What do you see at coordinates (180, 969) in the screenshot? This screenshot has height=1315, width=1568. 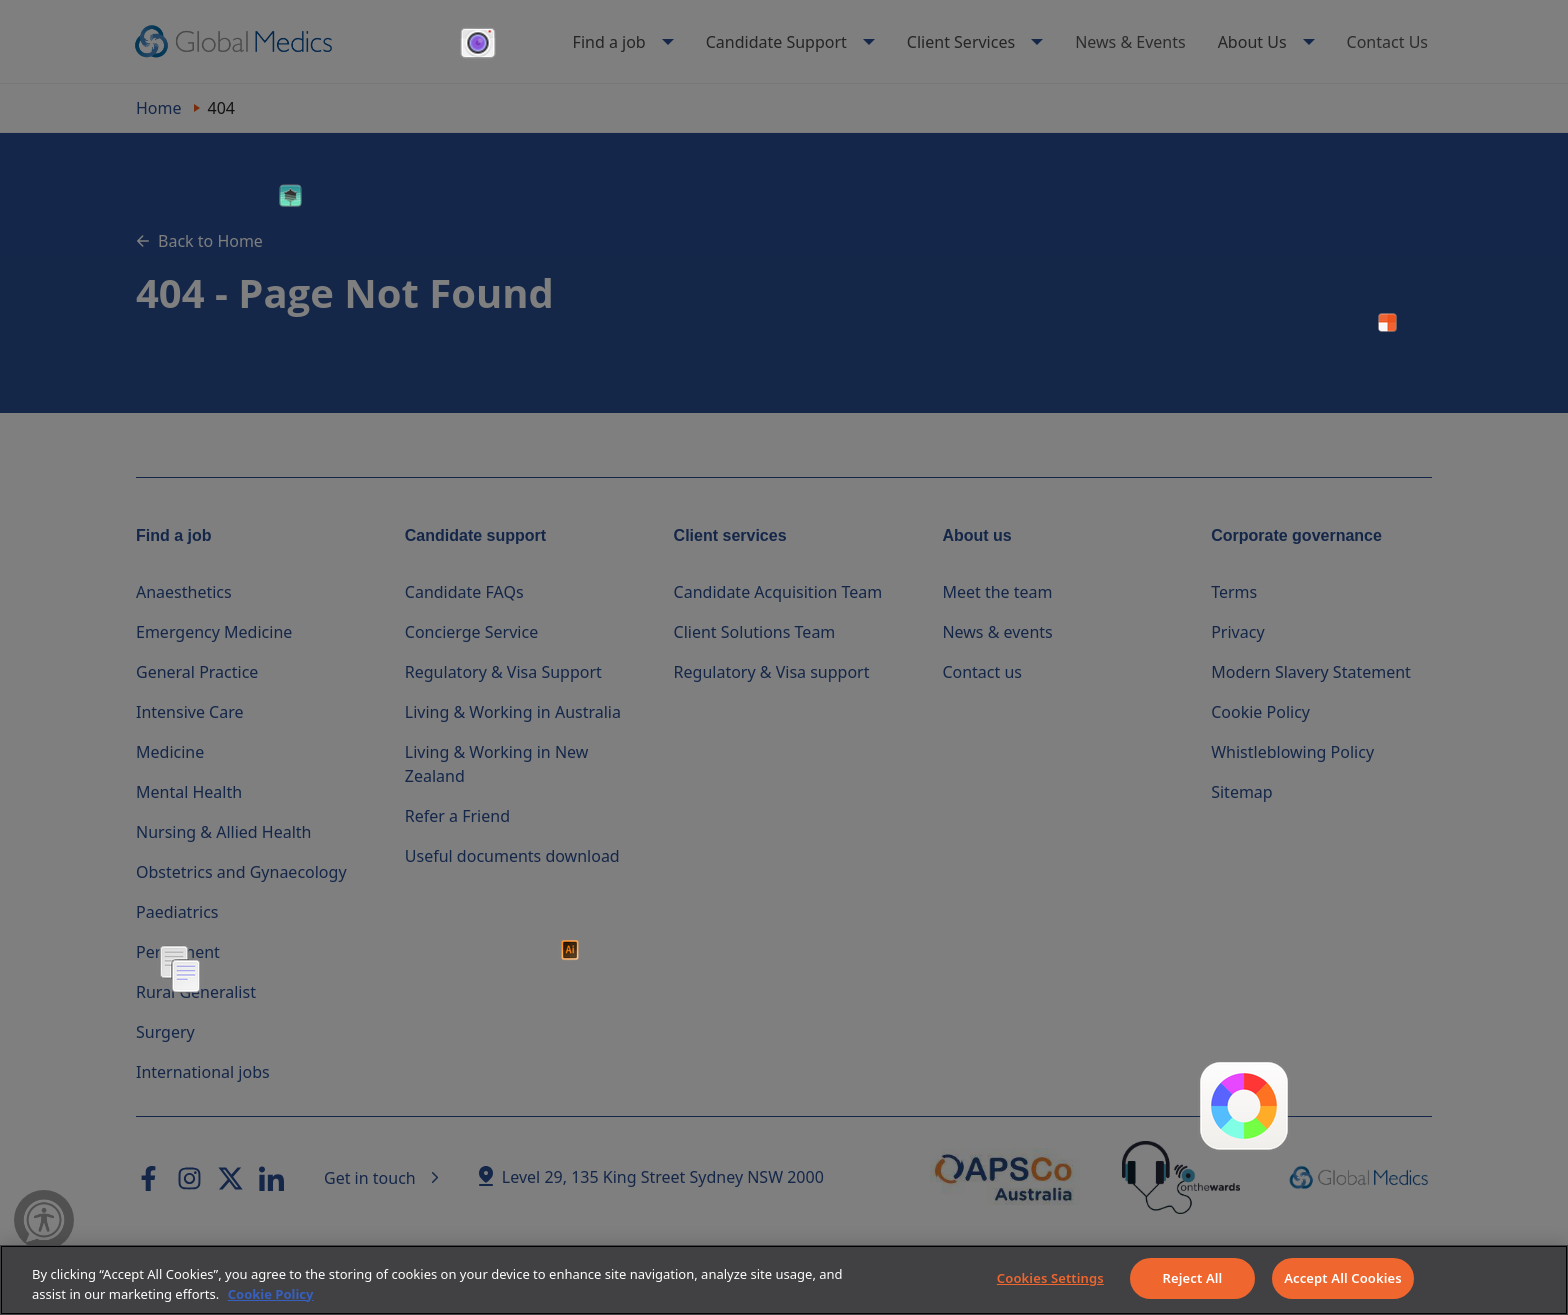 I see `copy selected content to clipboard` at bounding box center [180, 969].